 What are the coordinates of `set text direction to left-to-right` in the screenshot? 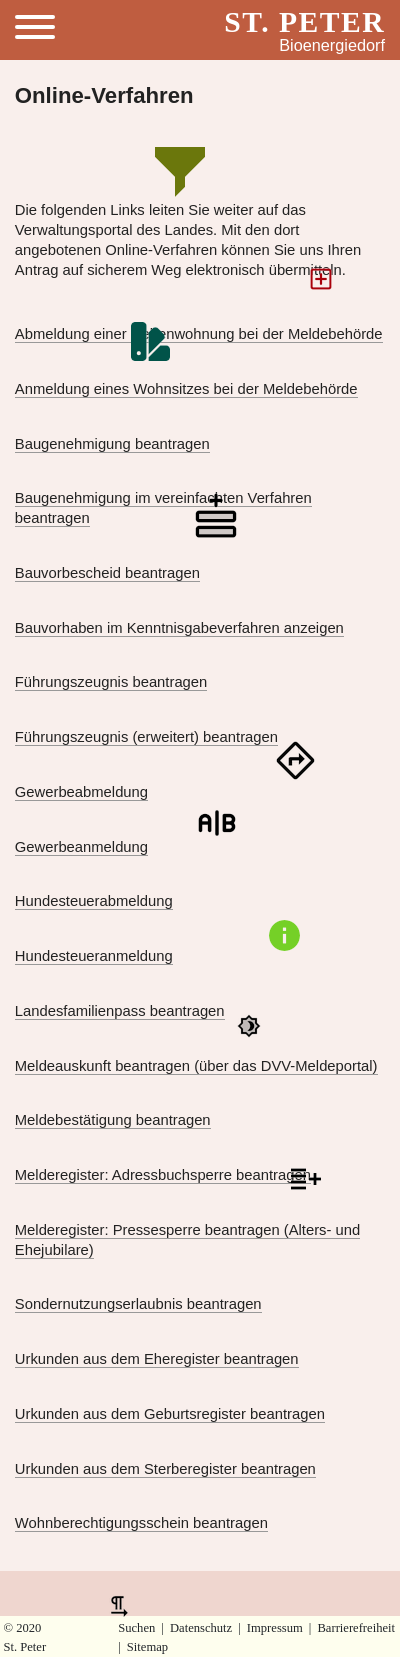 It's located at (118, 1606).